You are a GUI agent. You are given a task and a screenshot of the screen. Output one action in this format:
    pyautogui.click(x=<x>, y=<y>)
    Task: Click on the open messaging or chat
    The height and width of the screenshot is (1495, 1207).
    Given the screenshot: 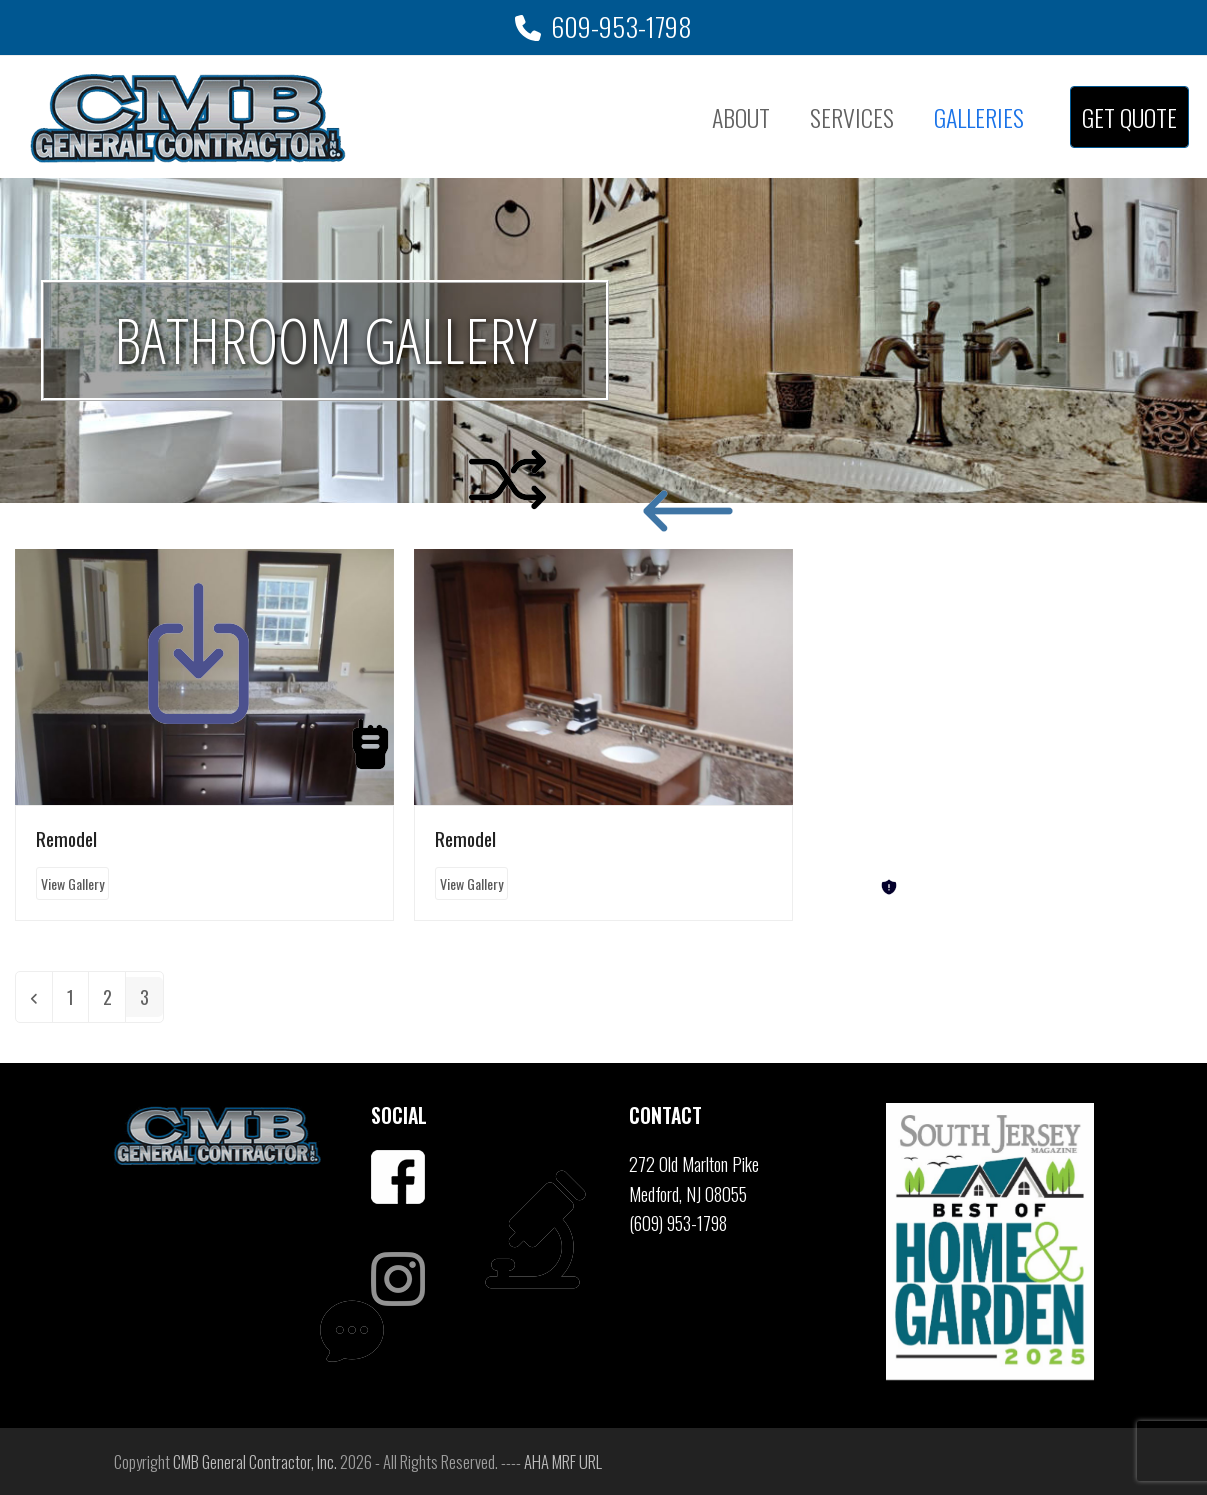 What is the action you would take?
    pyautogui.click(x=352, y=1330)
    